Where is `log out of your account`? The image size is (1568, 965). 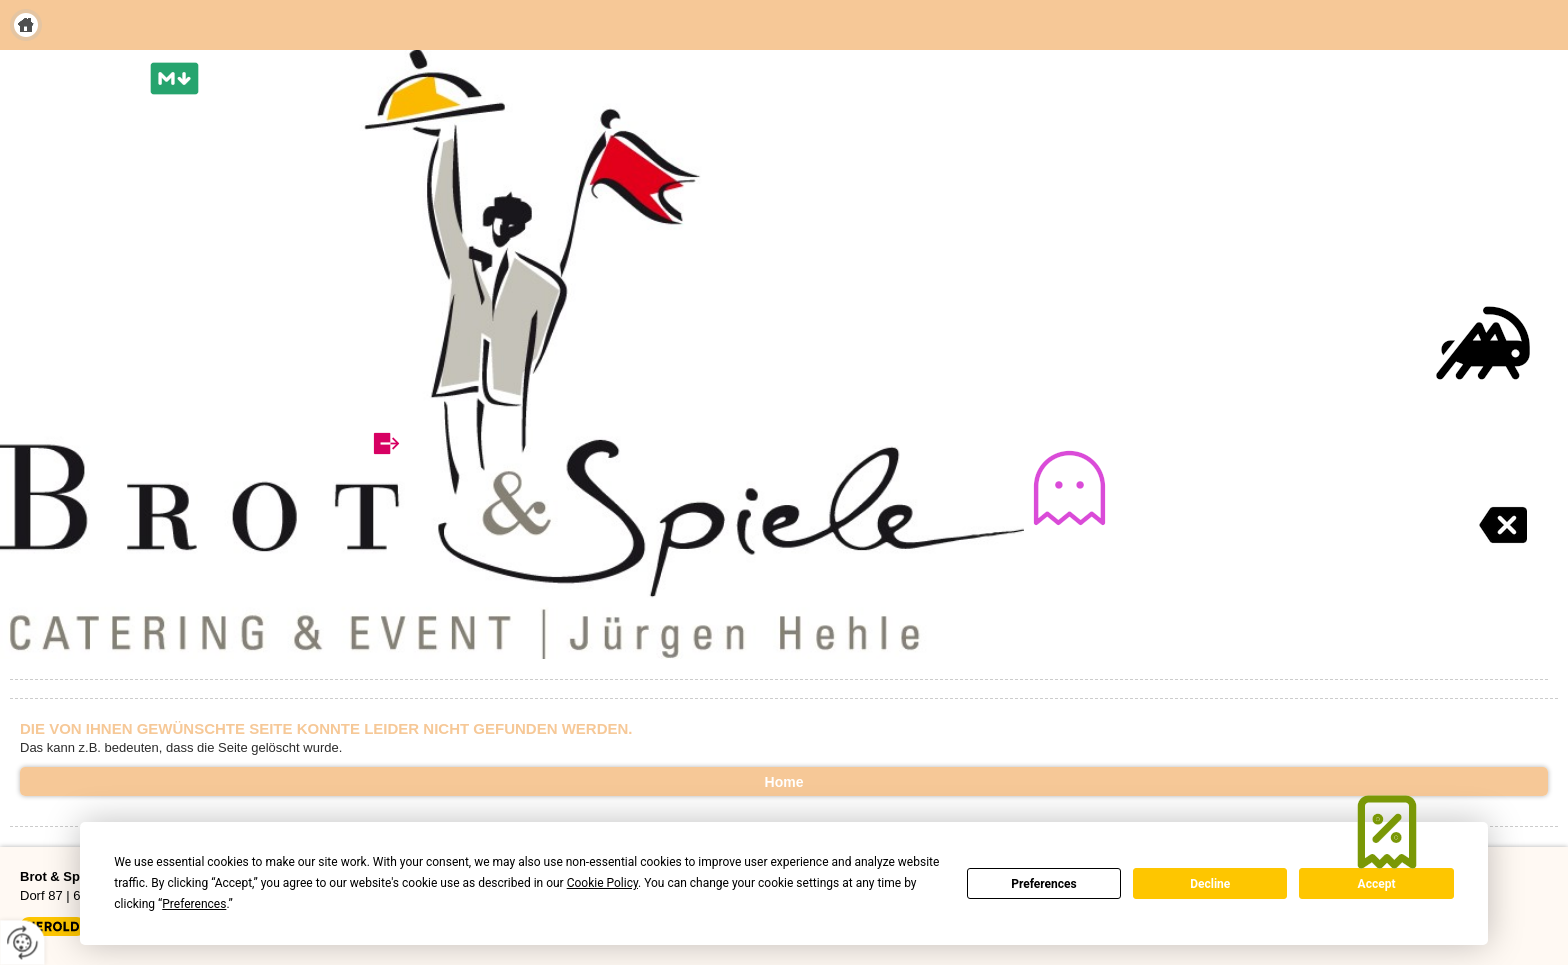 log out of your account is located at coordinates (386, 443).